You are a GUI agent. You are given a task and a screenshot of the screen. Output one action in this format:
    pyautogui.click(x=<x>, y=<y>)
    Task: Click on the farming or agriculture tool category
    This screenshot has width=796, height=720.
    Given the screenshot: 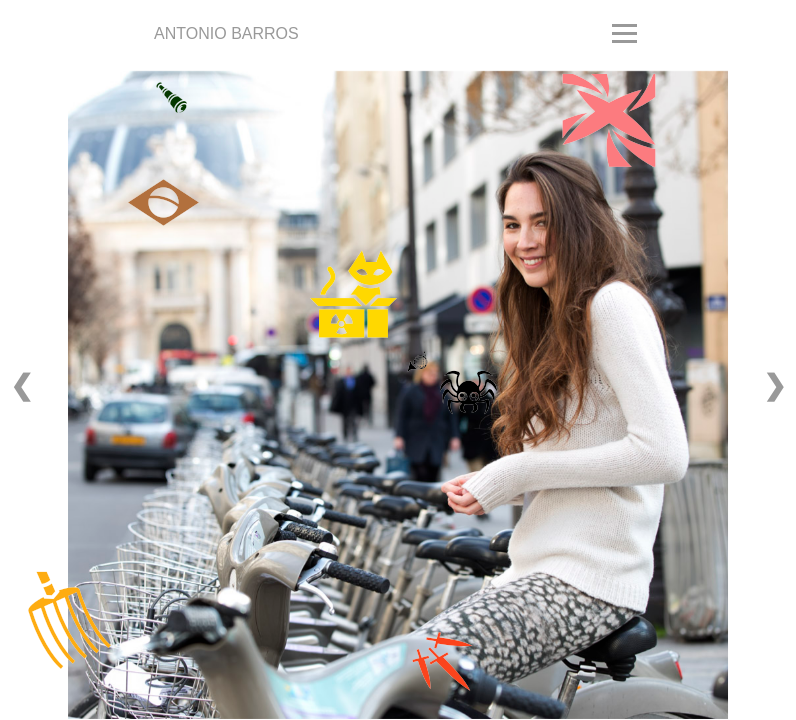 What is the action you would take?
    pyautogui.click(x=67, y=620)
    